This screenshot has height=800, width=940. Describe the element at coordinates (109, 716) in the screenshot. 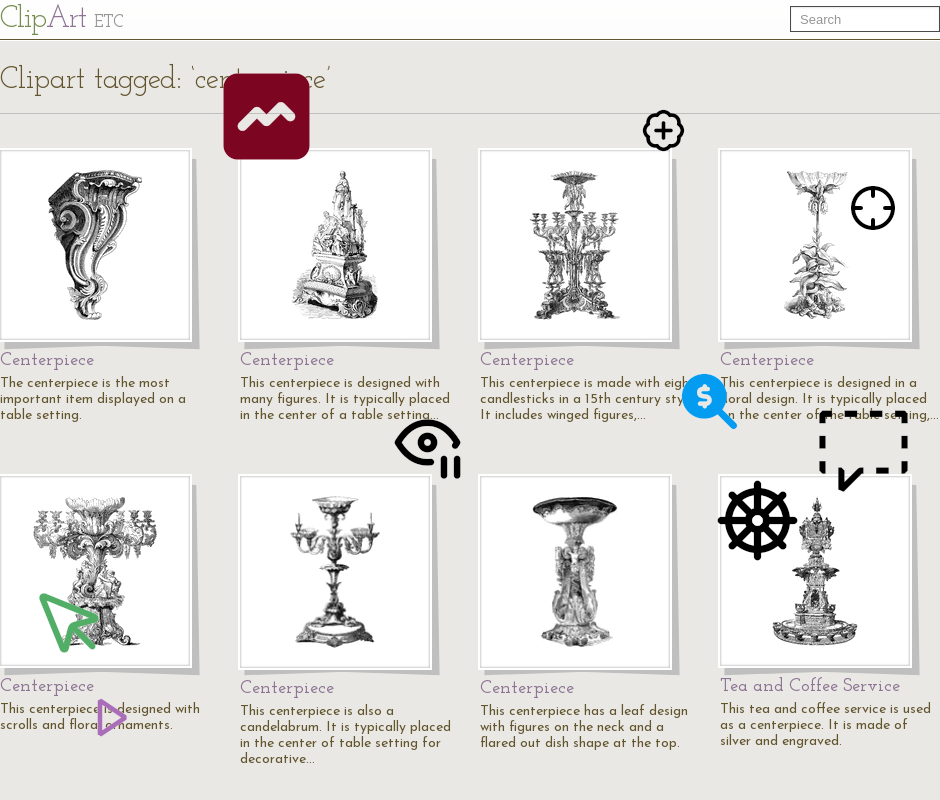

I see `start debugging session` at that location.